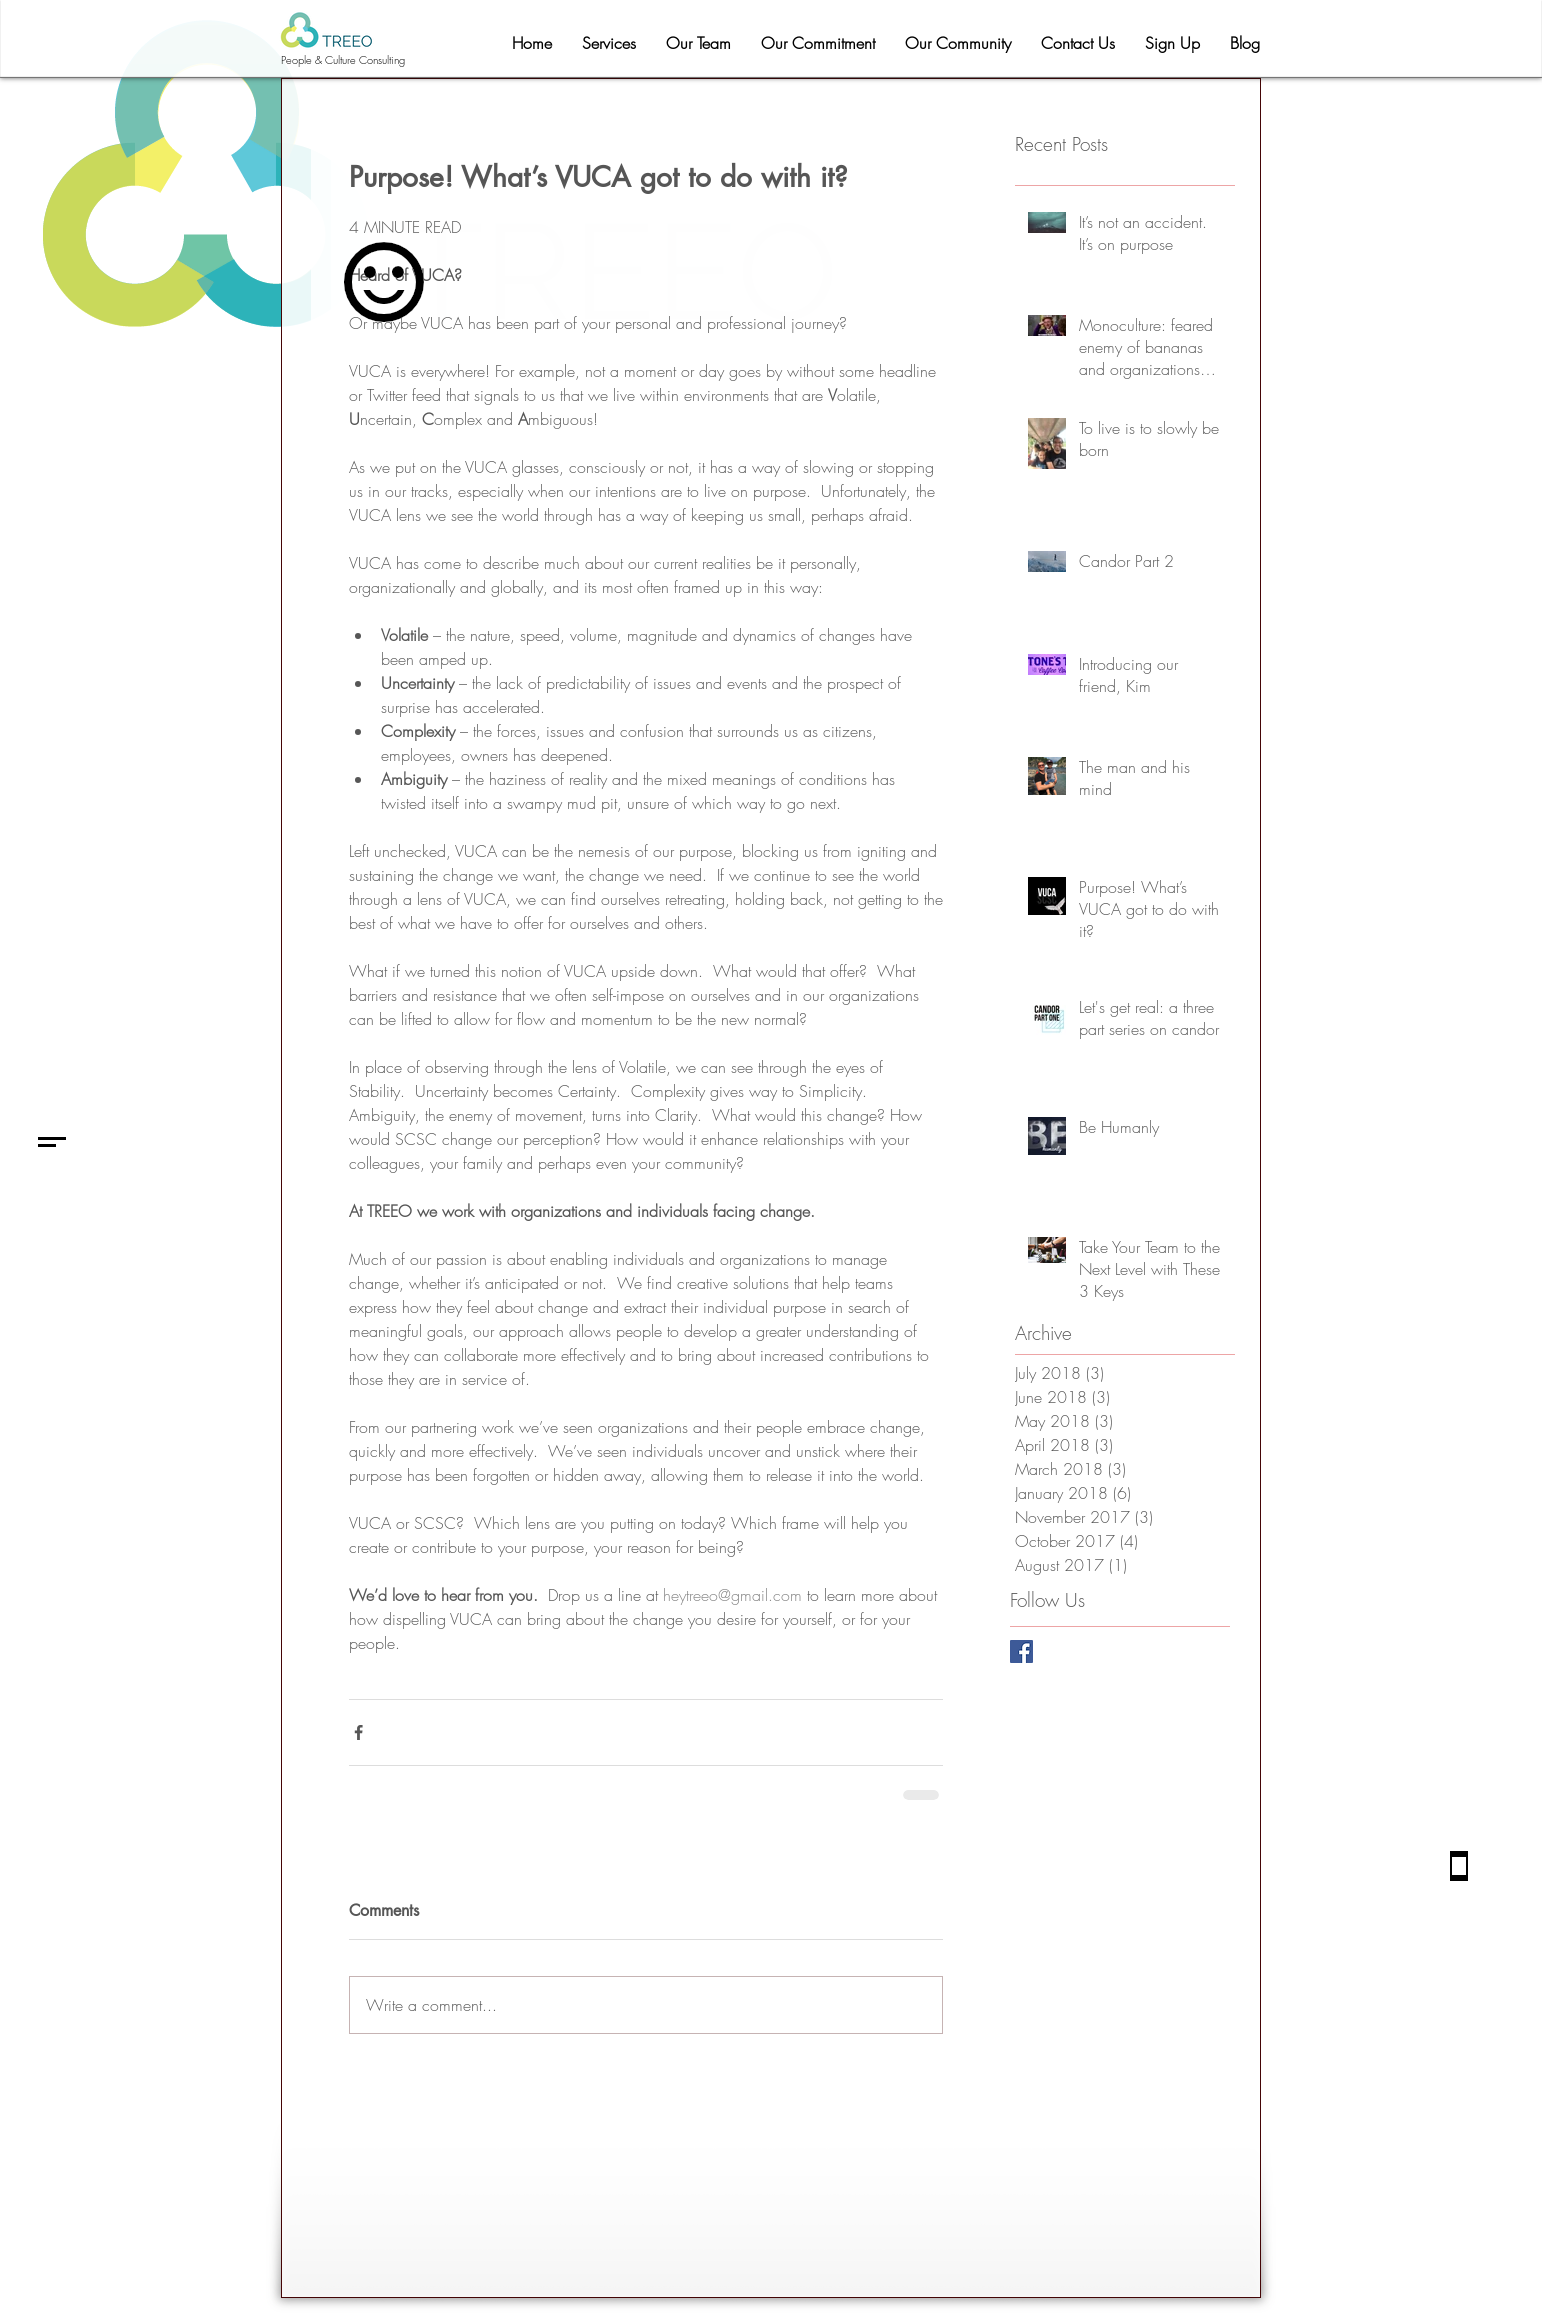 This screenshot has height=2313, width=1542. What do you see at coordinates (1459, 1866) in the screenshot?
I see `access mobile device settings` at bounding box center [1459, 1866].